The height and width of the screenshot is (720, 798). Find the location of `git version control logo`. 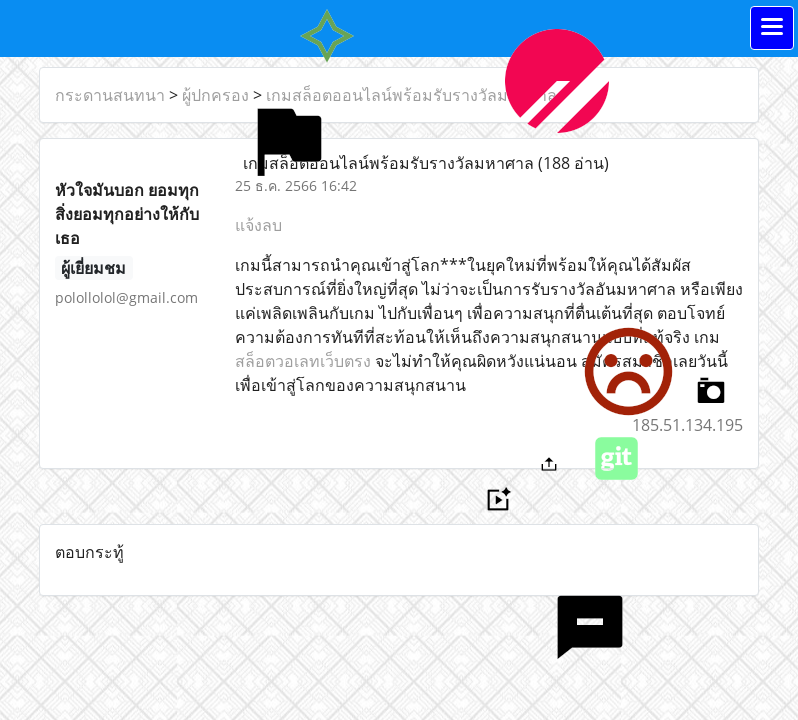

git version control logo is located at coordinates (616, 458).